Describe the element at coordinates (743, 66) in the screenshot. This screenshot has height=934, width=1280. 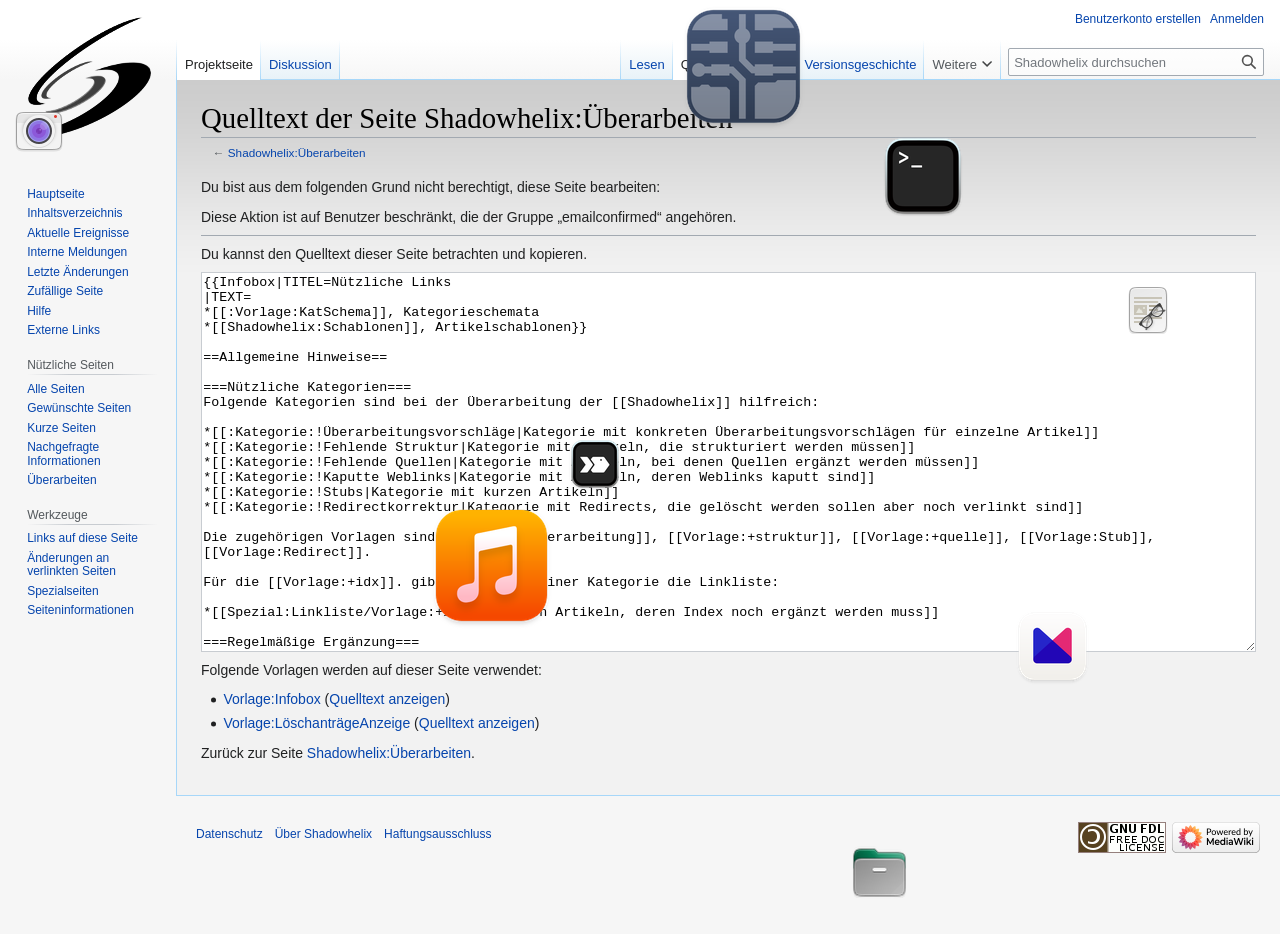
I see `open gerbview nightly app for viewing gerber PCB files` at that location.